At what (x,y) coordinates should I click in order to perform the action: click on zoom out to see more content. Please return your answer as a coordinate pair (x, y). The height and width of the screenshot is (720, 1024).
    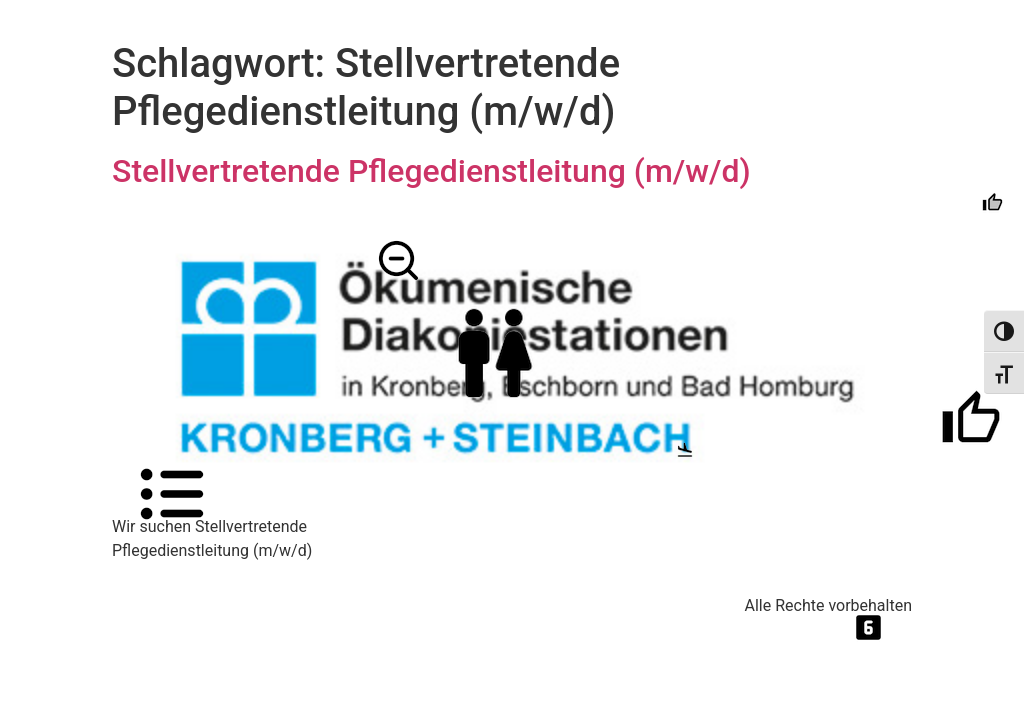
    Looking at the image, I should click on (398, 260).